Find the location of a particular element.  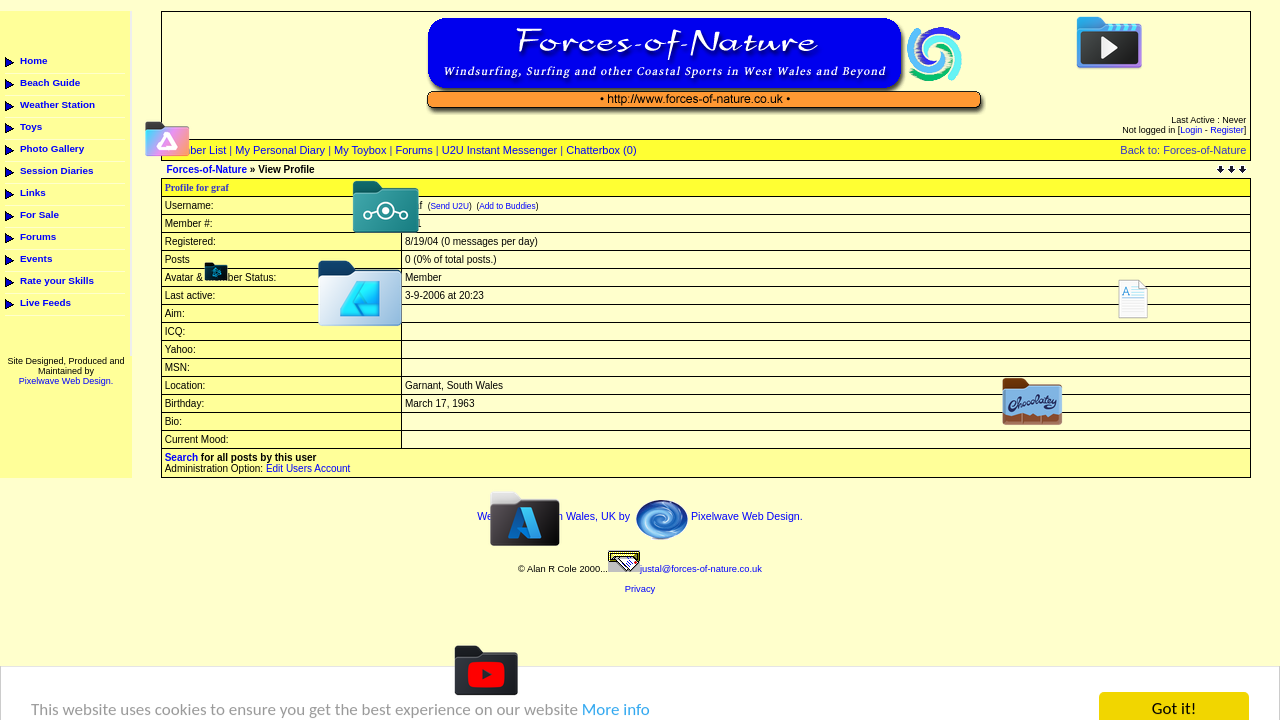

open the Affinity app folder is located at coordinates (167, 140).